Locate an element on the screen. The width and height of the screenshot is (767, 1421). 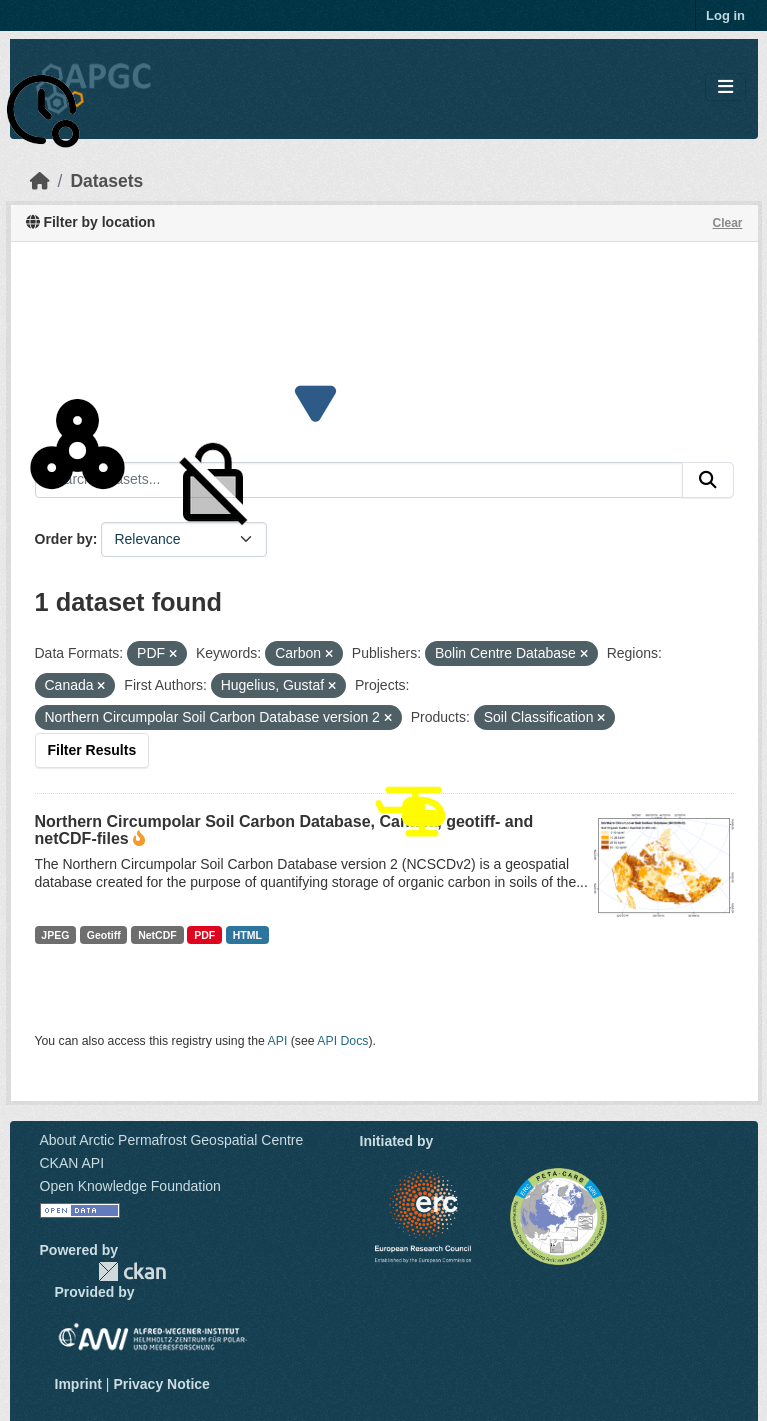
expand dropdown menu is located at coordinates (315, 402).